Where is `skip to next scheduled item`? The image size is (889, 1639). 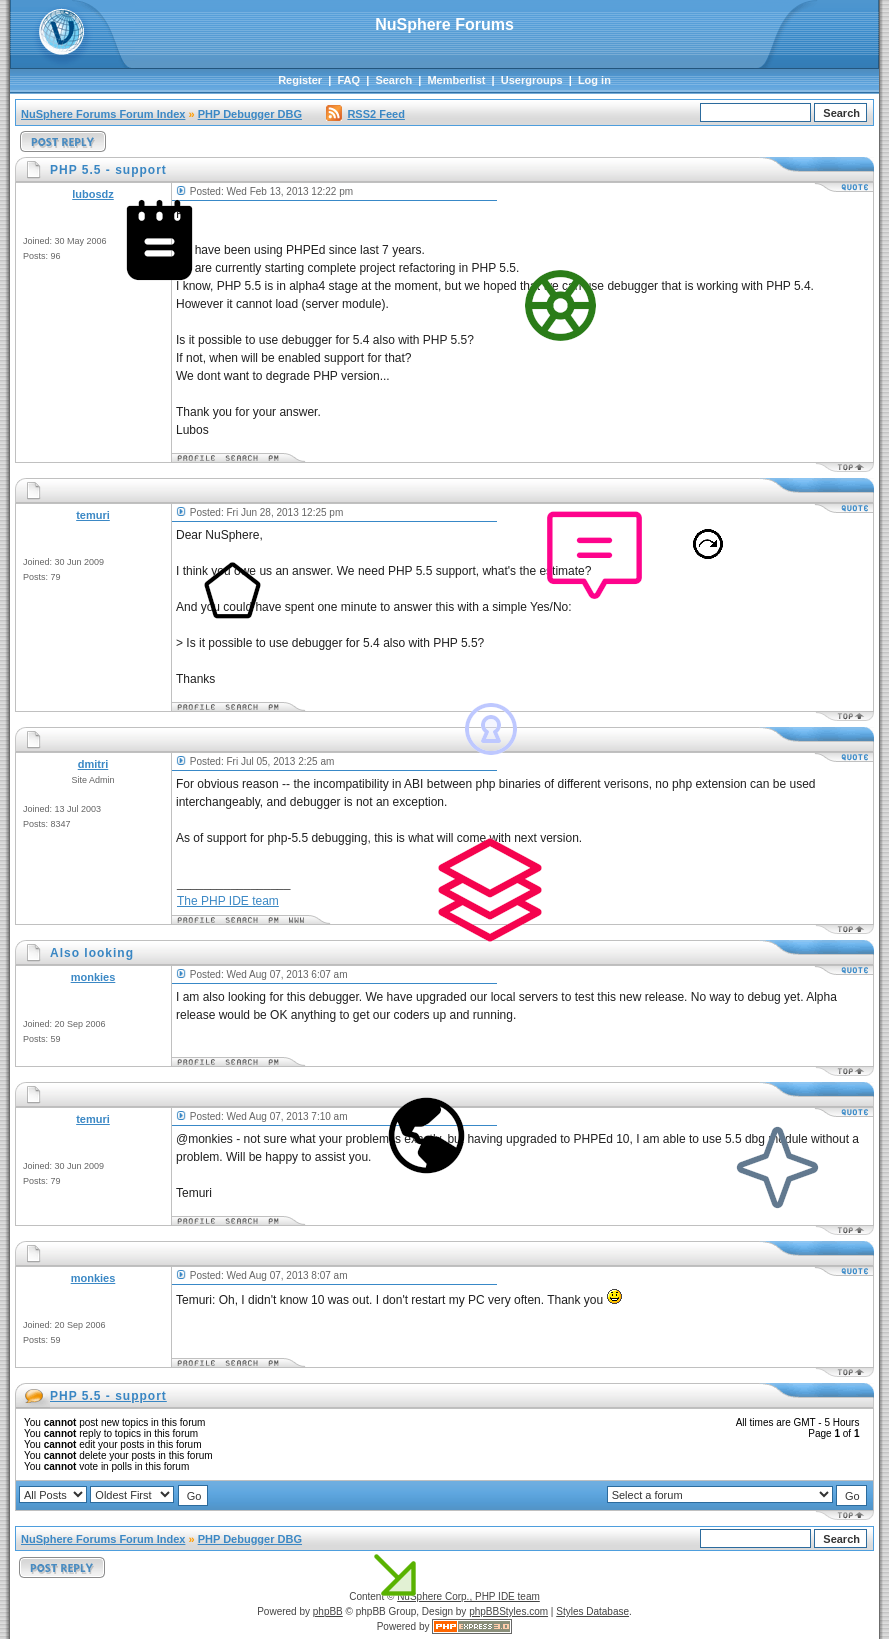 skip to next scheduled item is located at coordinates (708, 544).